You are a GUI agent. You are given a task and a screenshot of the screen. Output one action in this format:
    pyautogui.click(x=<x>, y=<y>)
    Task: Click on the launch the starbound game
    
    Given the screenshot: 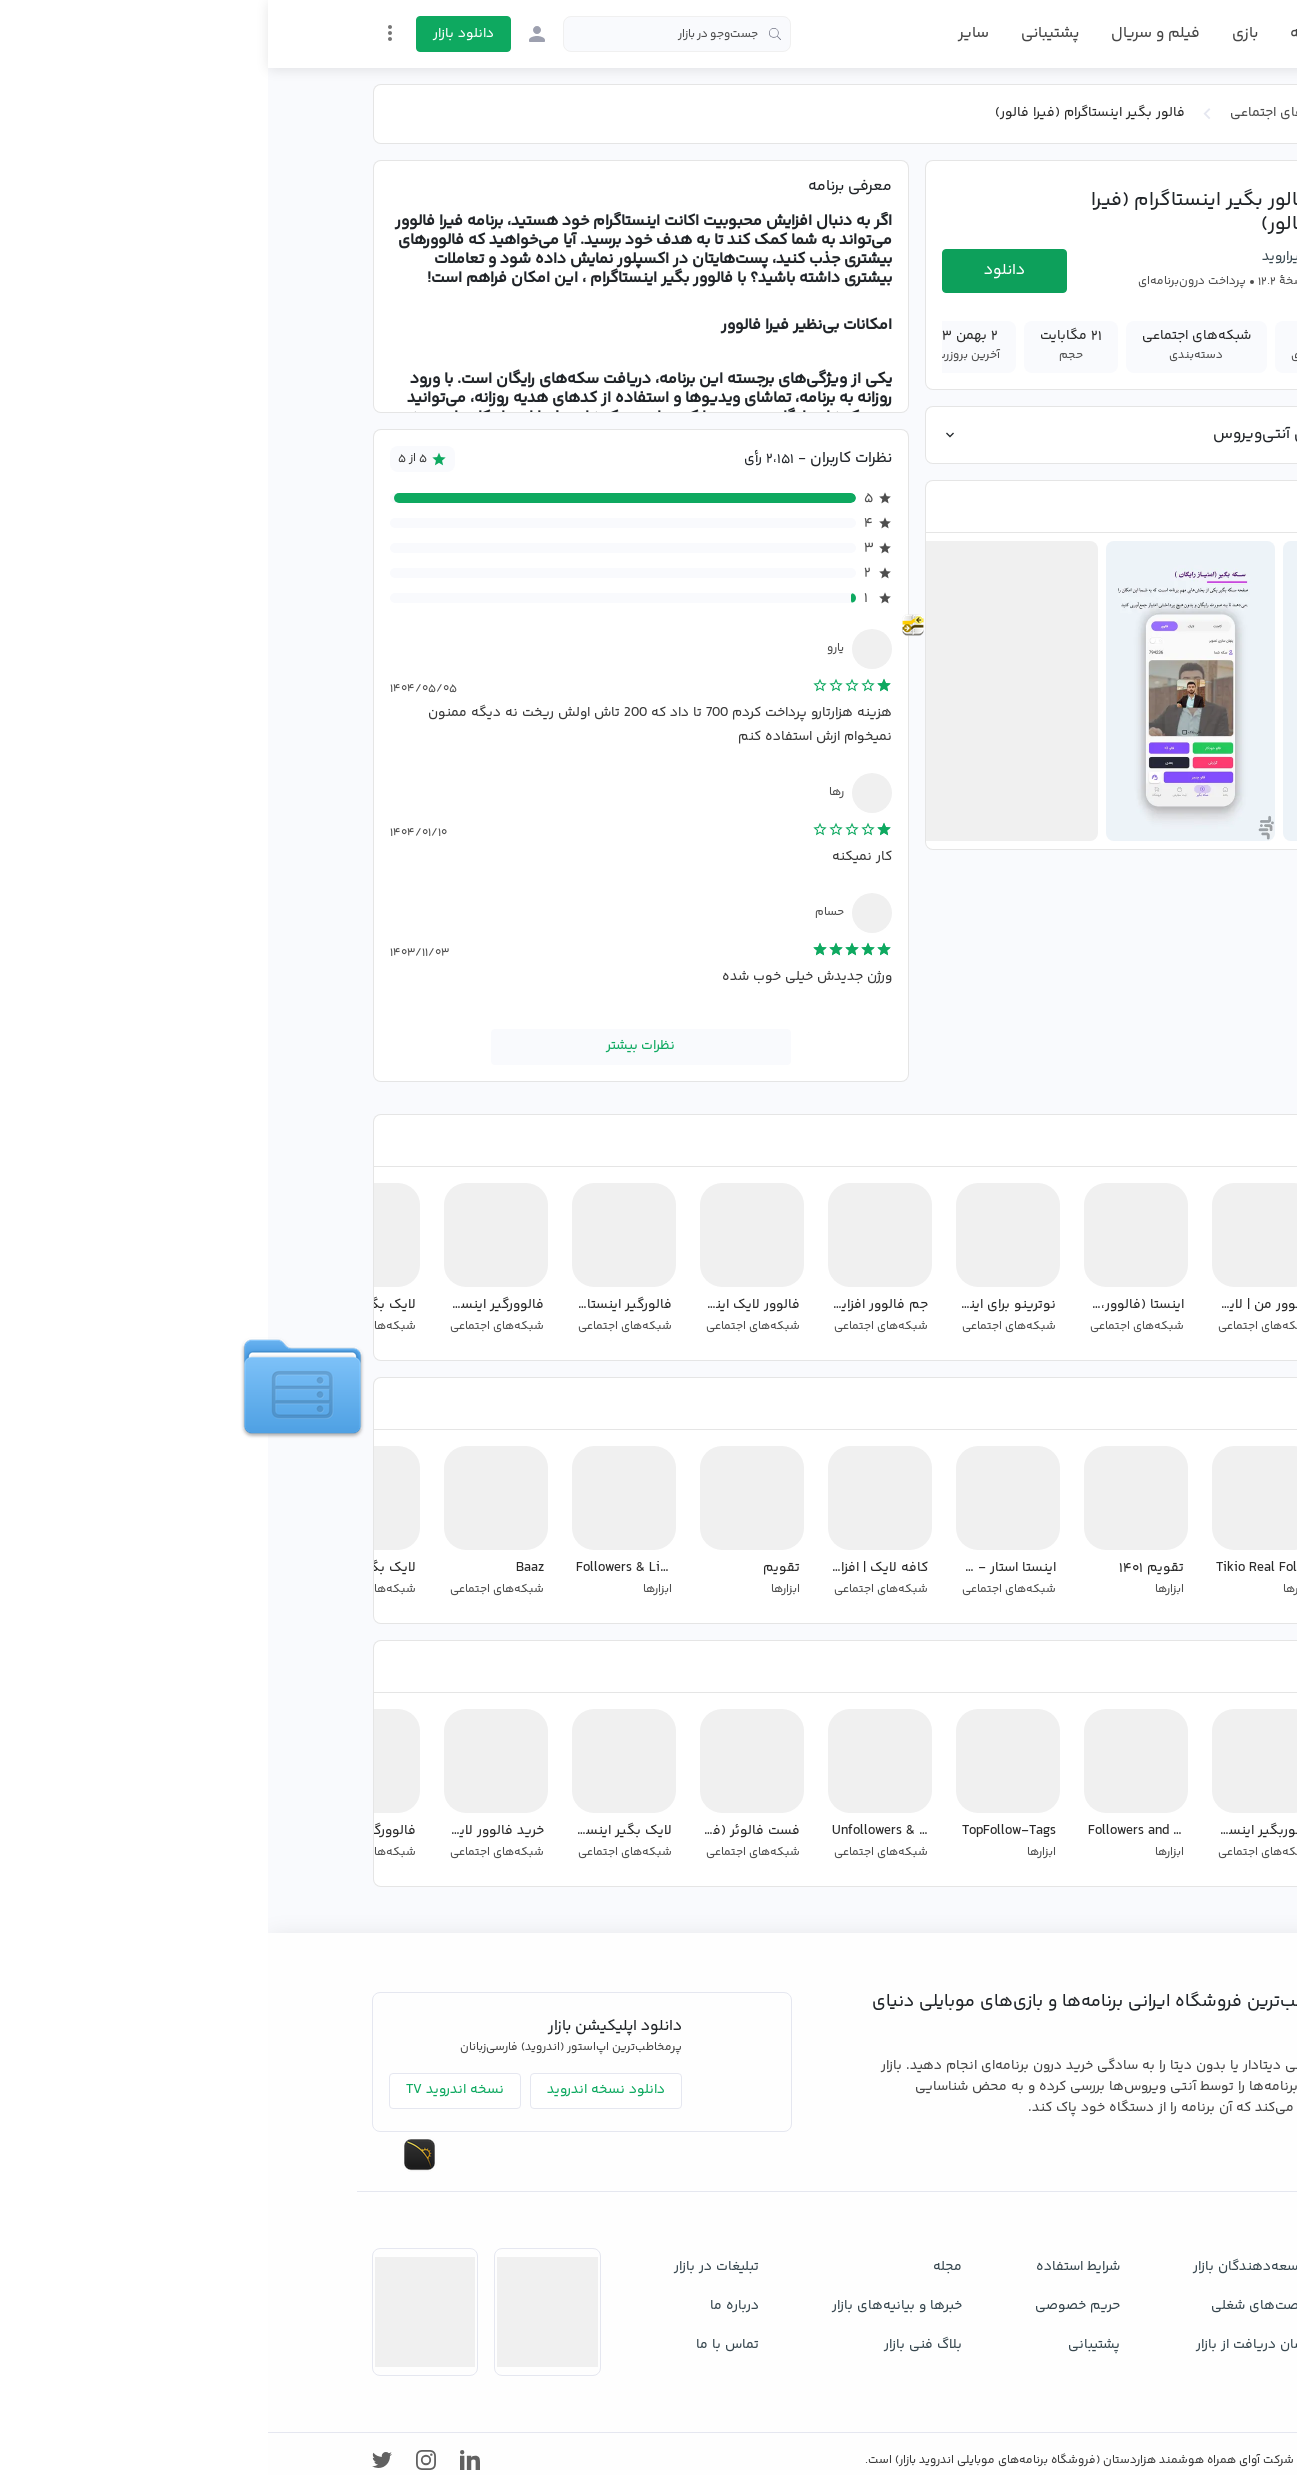 What is the action you would take?
    pyautogui.click(x=419, y=2154)
    